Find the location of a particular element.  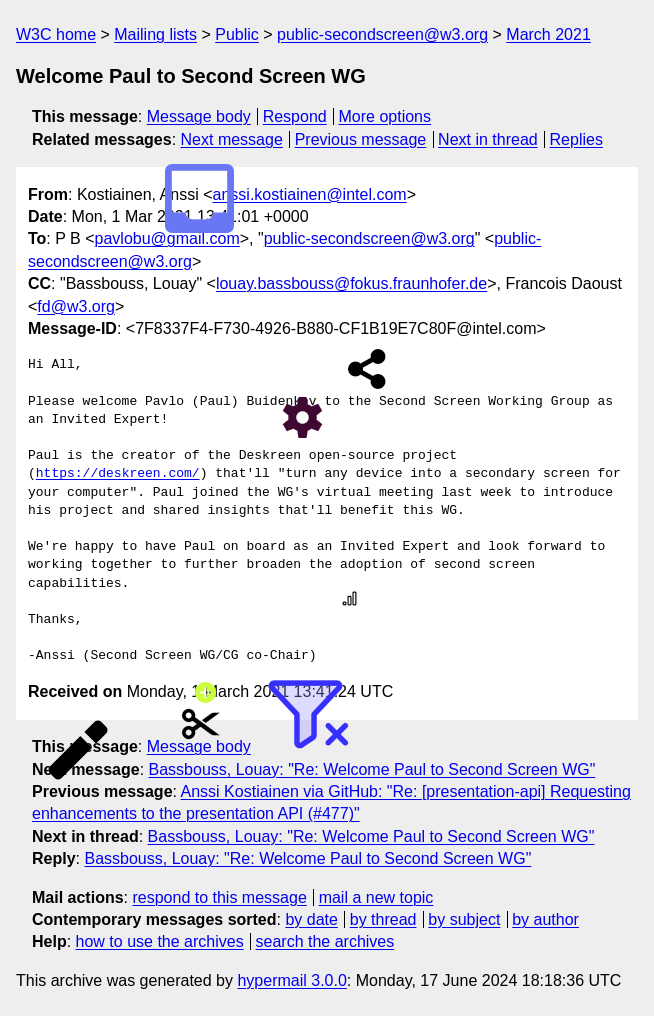

add a new item is located at coordinates (205, 692).